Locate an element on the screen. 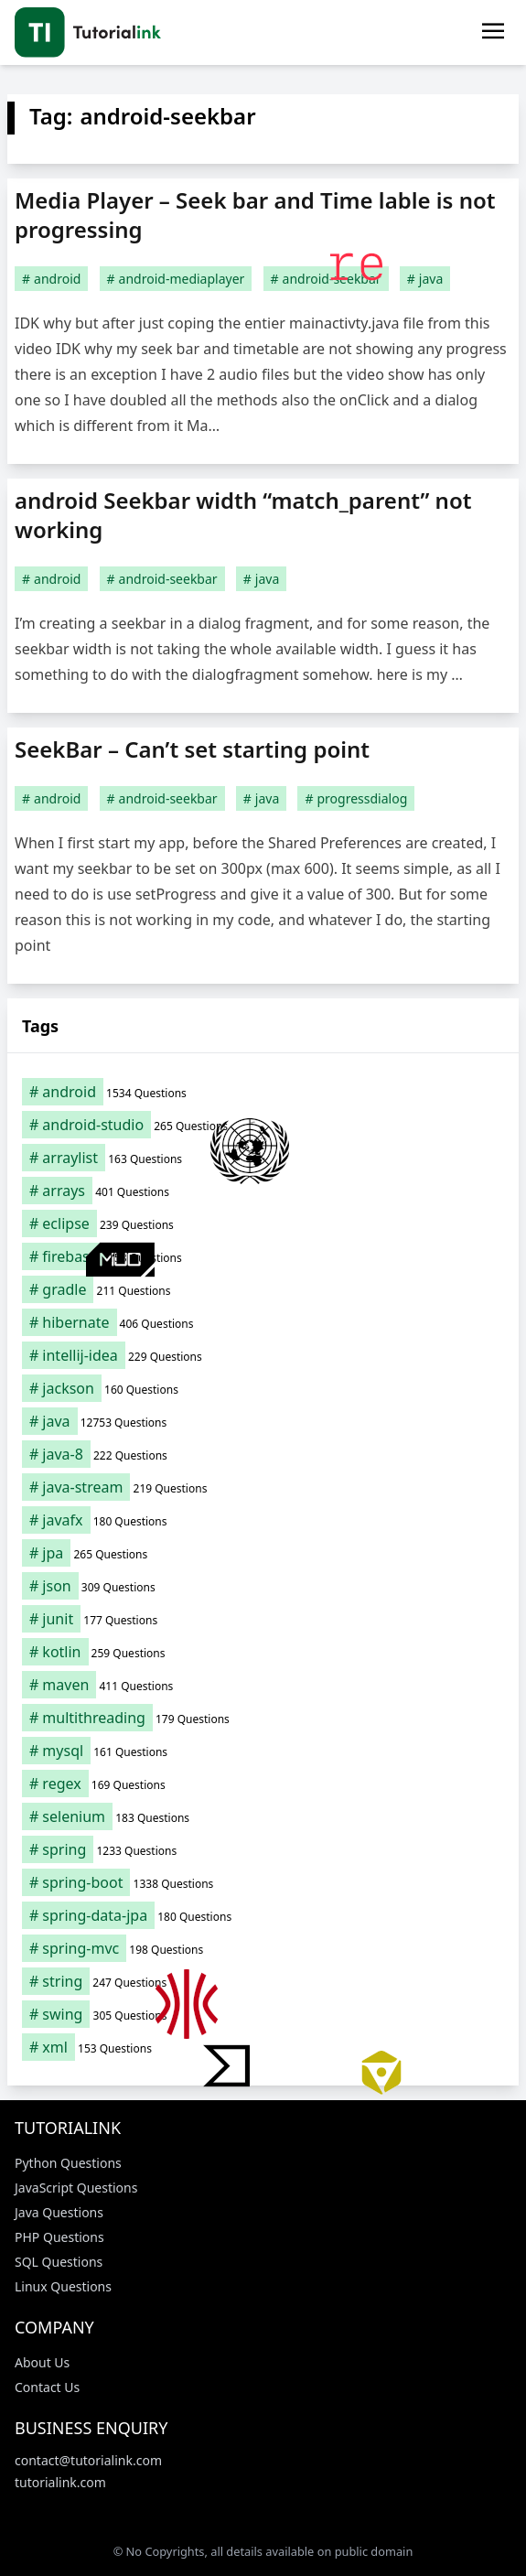 The height and width of the screenshot is (2576, 526). nucleo icon library logo is located at coordinates (381, 2073).